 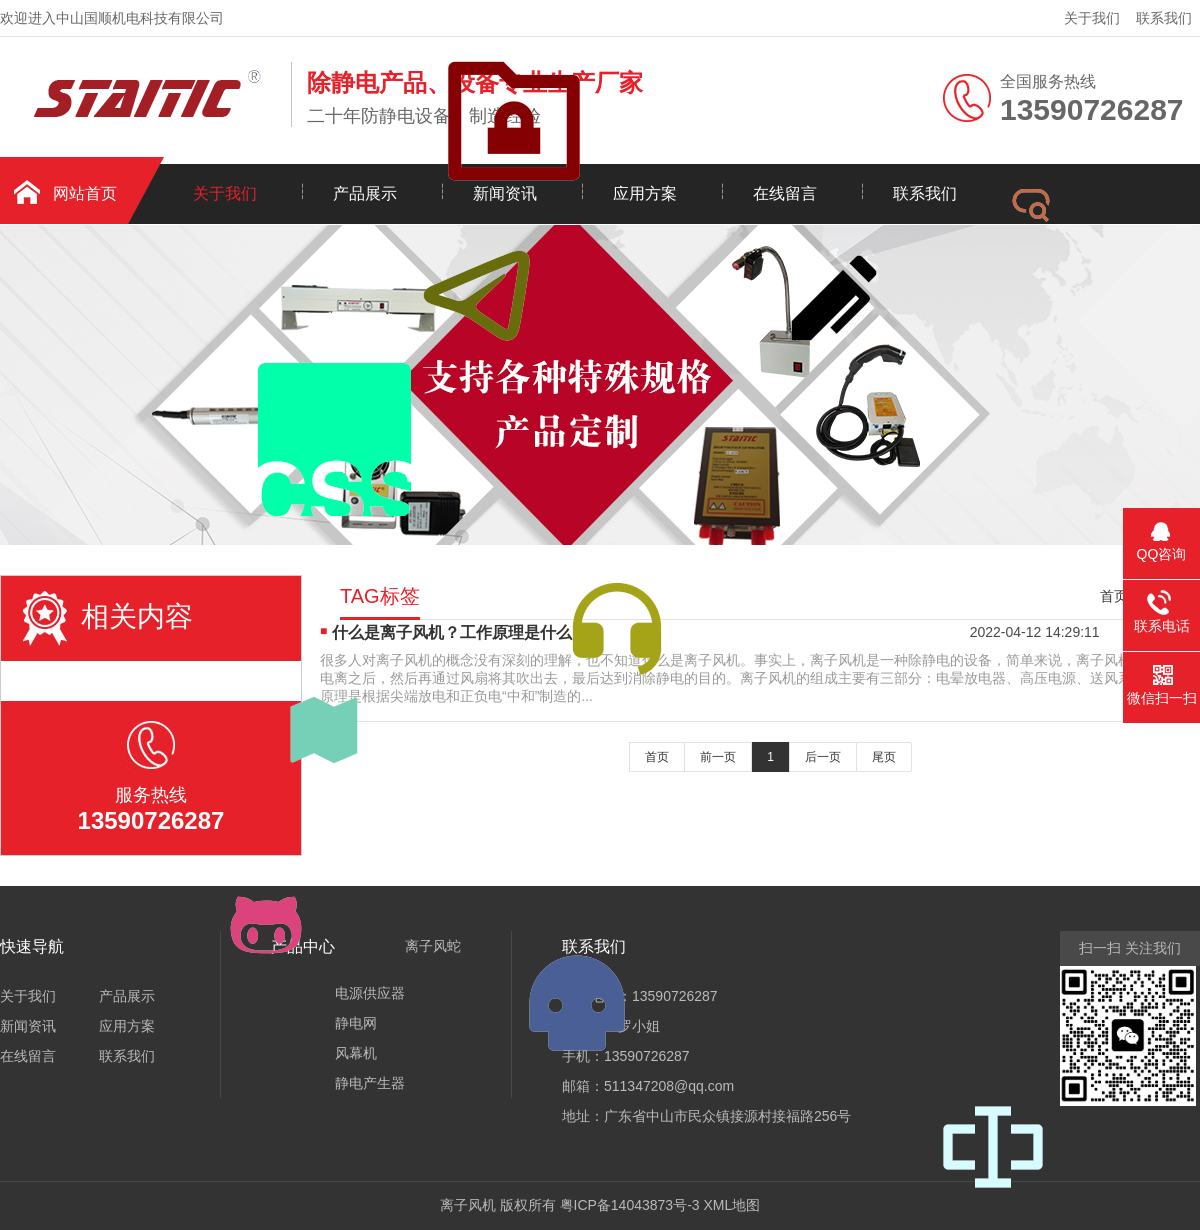 What do you see at coordinates (266, 925) in the screenshot?
I see `link to GitHub repository` at bounding box center [266, 925].